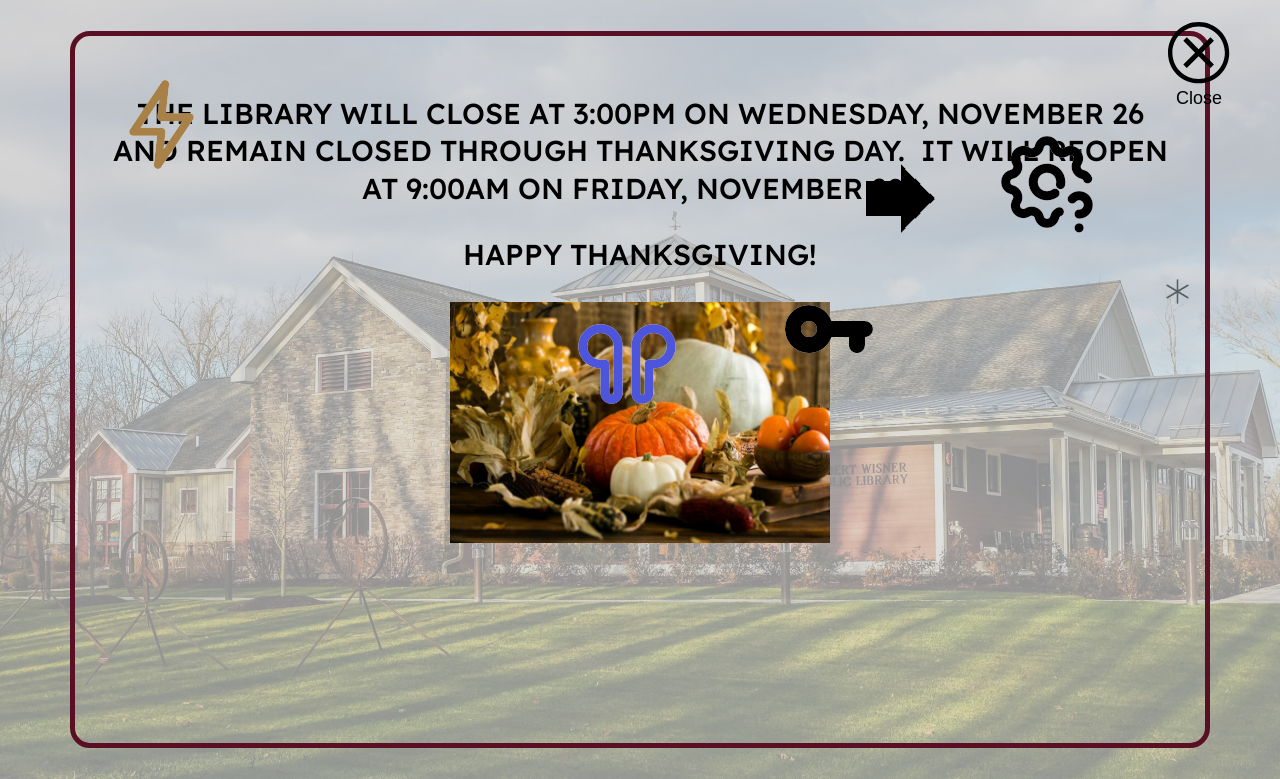 Image resolution: width=1280 pixels, height=779 pixels. Describe the element at coordinates (829, 329) in the screenshot. I see `access VPN or secure connection settings` at that location.